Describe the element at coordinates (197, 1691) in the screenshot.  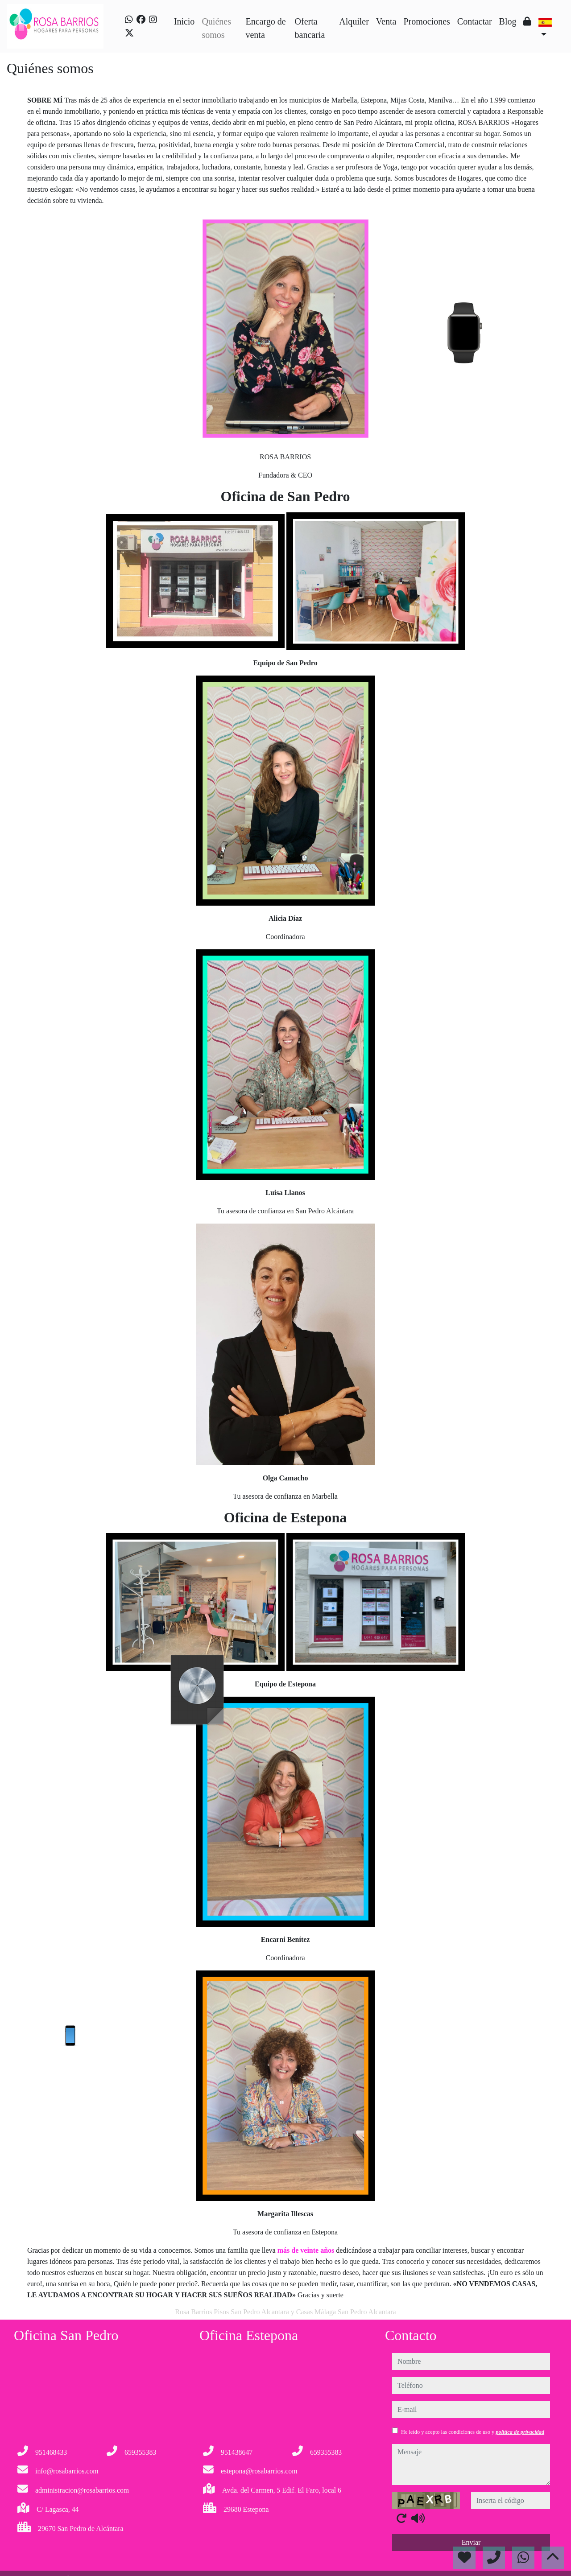
I see `create a new song project from template in GarageBand` at that location.